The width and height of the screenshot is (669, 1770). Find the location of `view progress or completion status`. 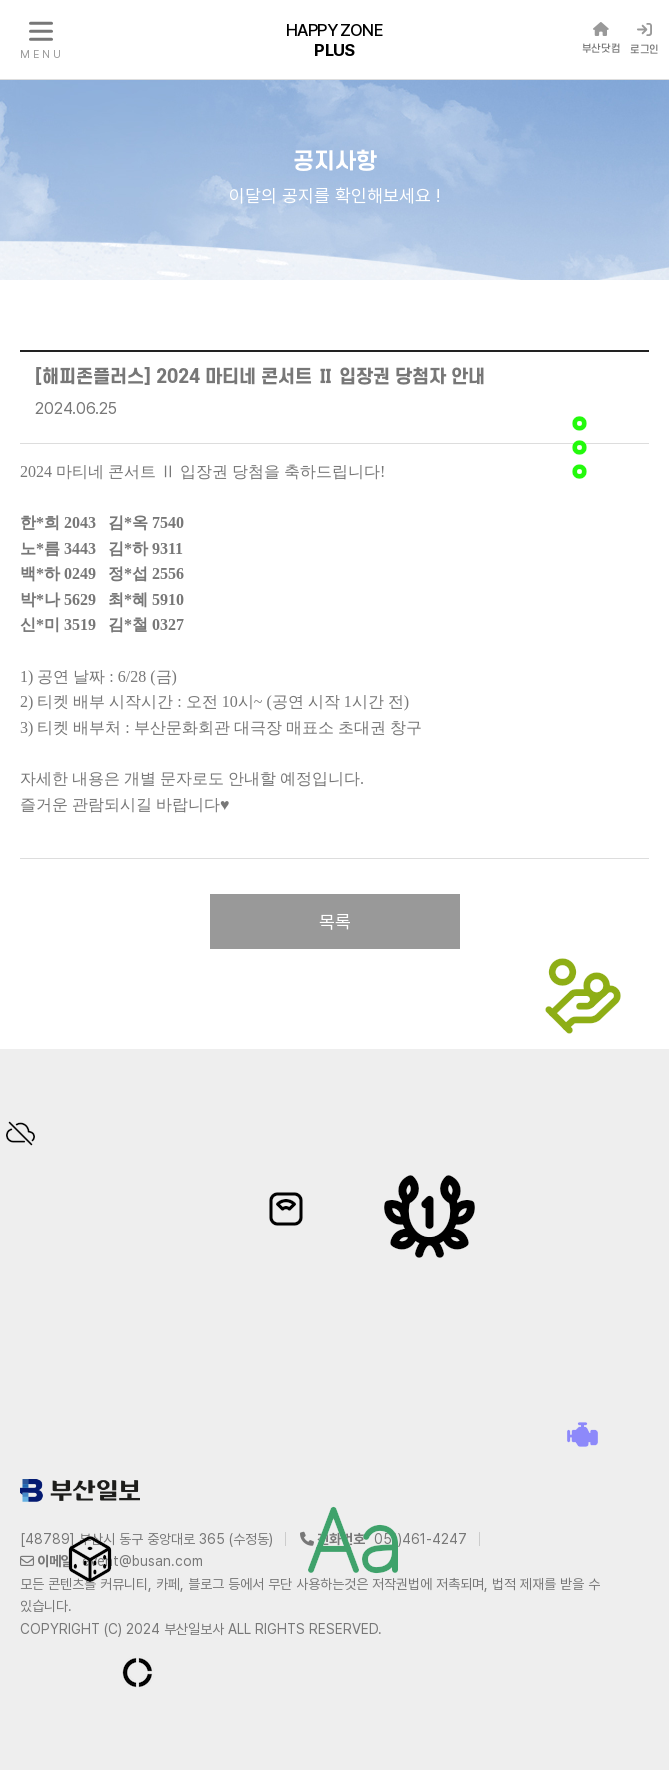

view progress or completion status is located at coordinates (137, 1672).